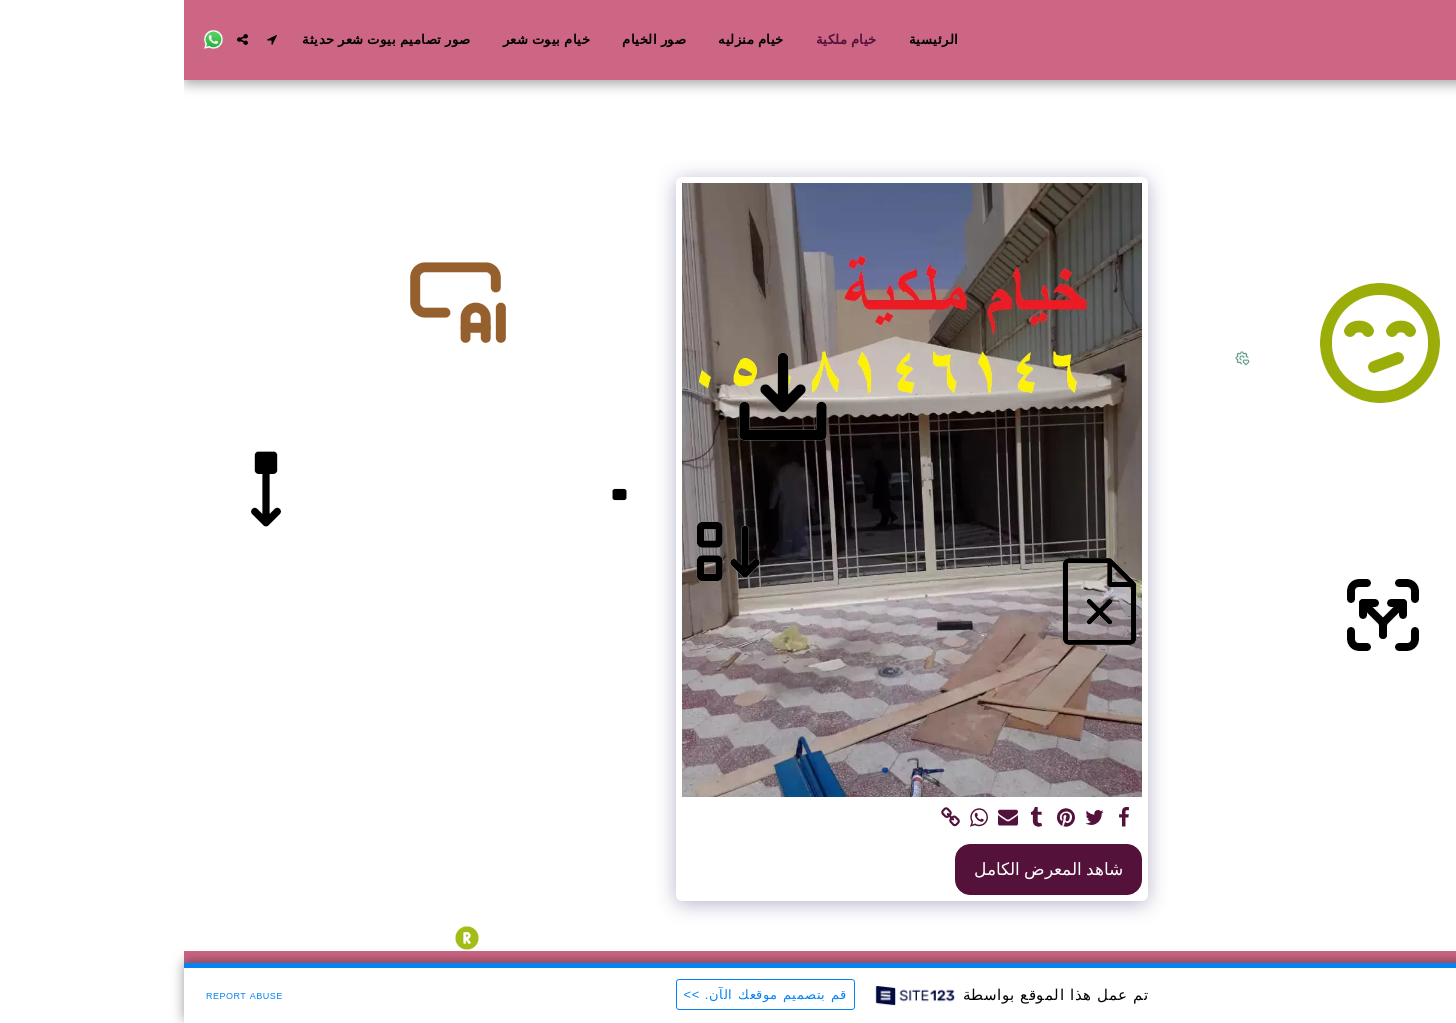 This screenshot has height=1023, width=1456. I want to click on indicates a registered trademark symbol, so click(467, 938).